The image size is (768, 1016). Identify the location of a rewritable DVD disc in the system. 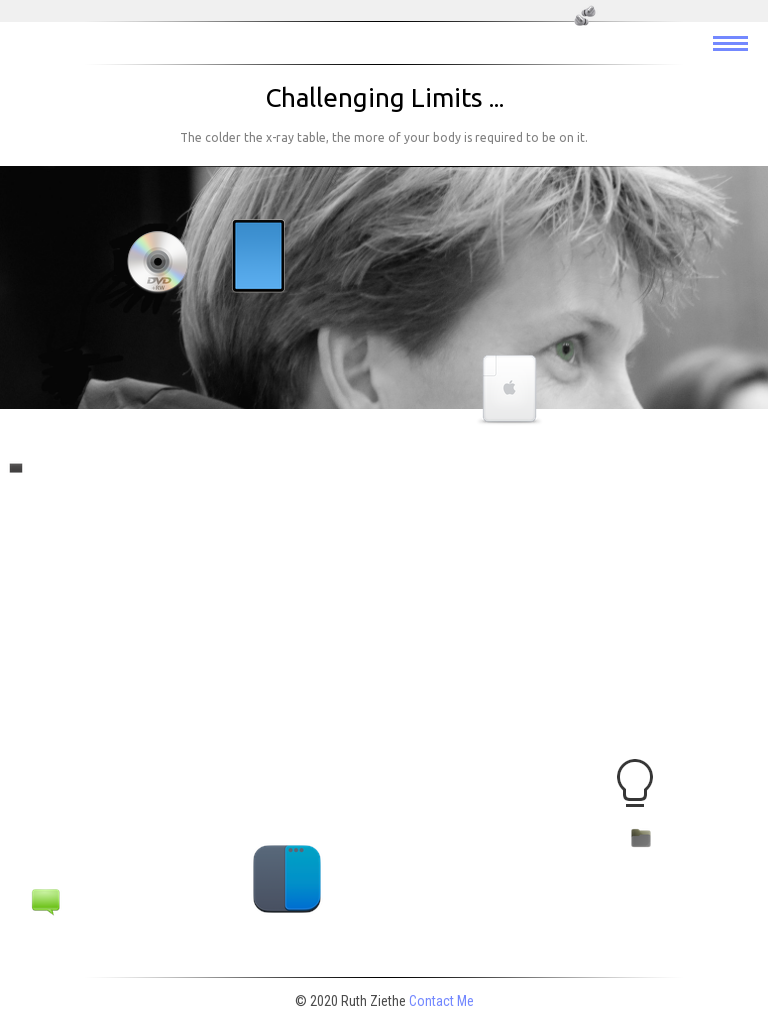
(158, 263).